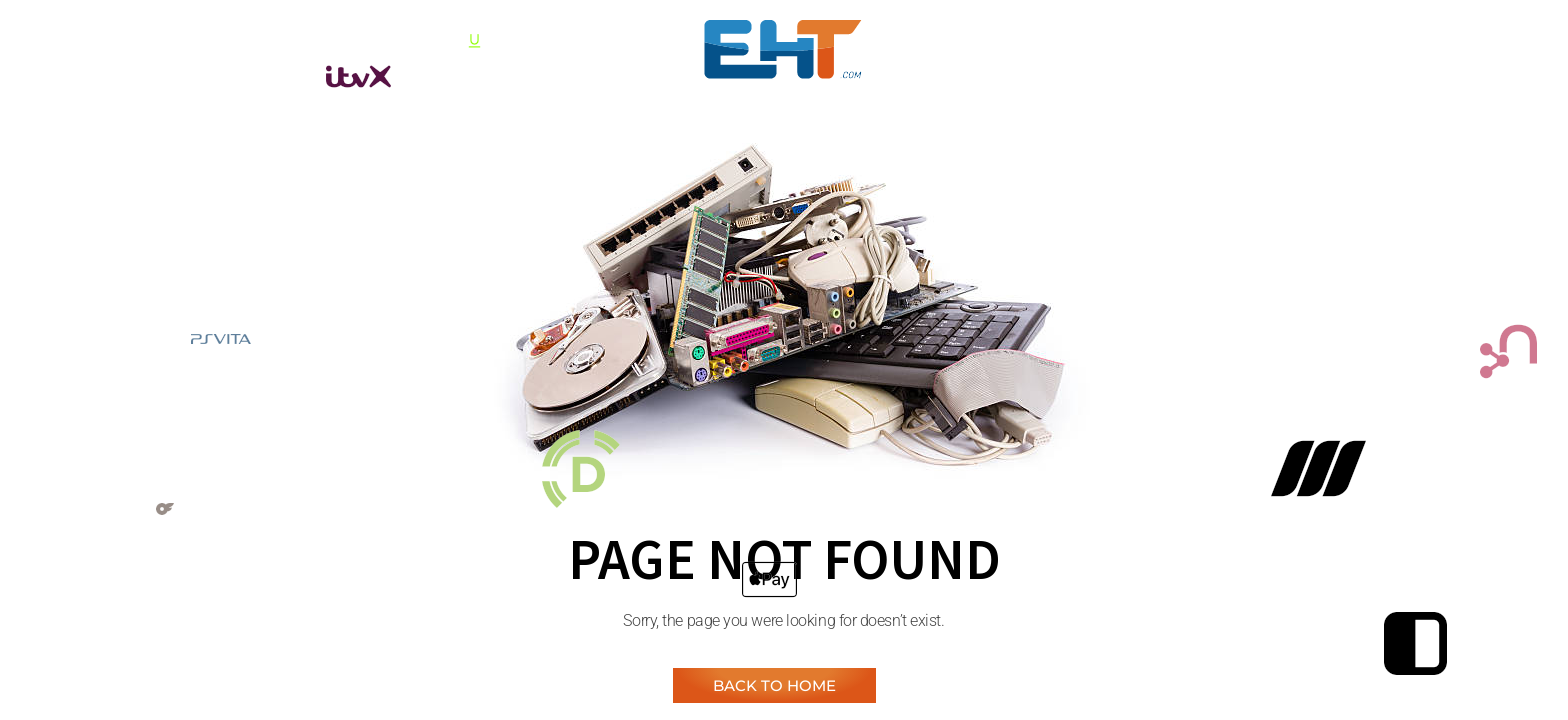 The height and width of the screenshot is (720, 1568). What do you see at coordinates (769, 579) in the screenshot?
I see `pay with Apple Pay` at bounding box center [769, 579].